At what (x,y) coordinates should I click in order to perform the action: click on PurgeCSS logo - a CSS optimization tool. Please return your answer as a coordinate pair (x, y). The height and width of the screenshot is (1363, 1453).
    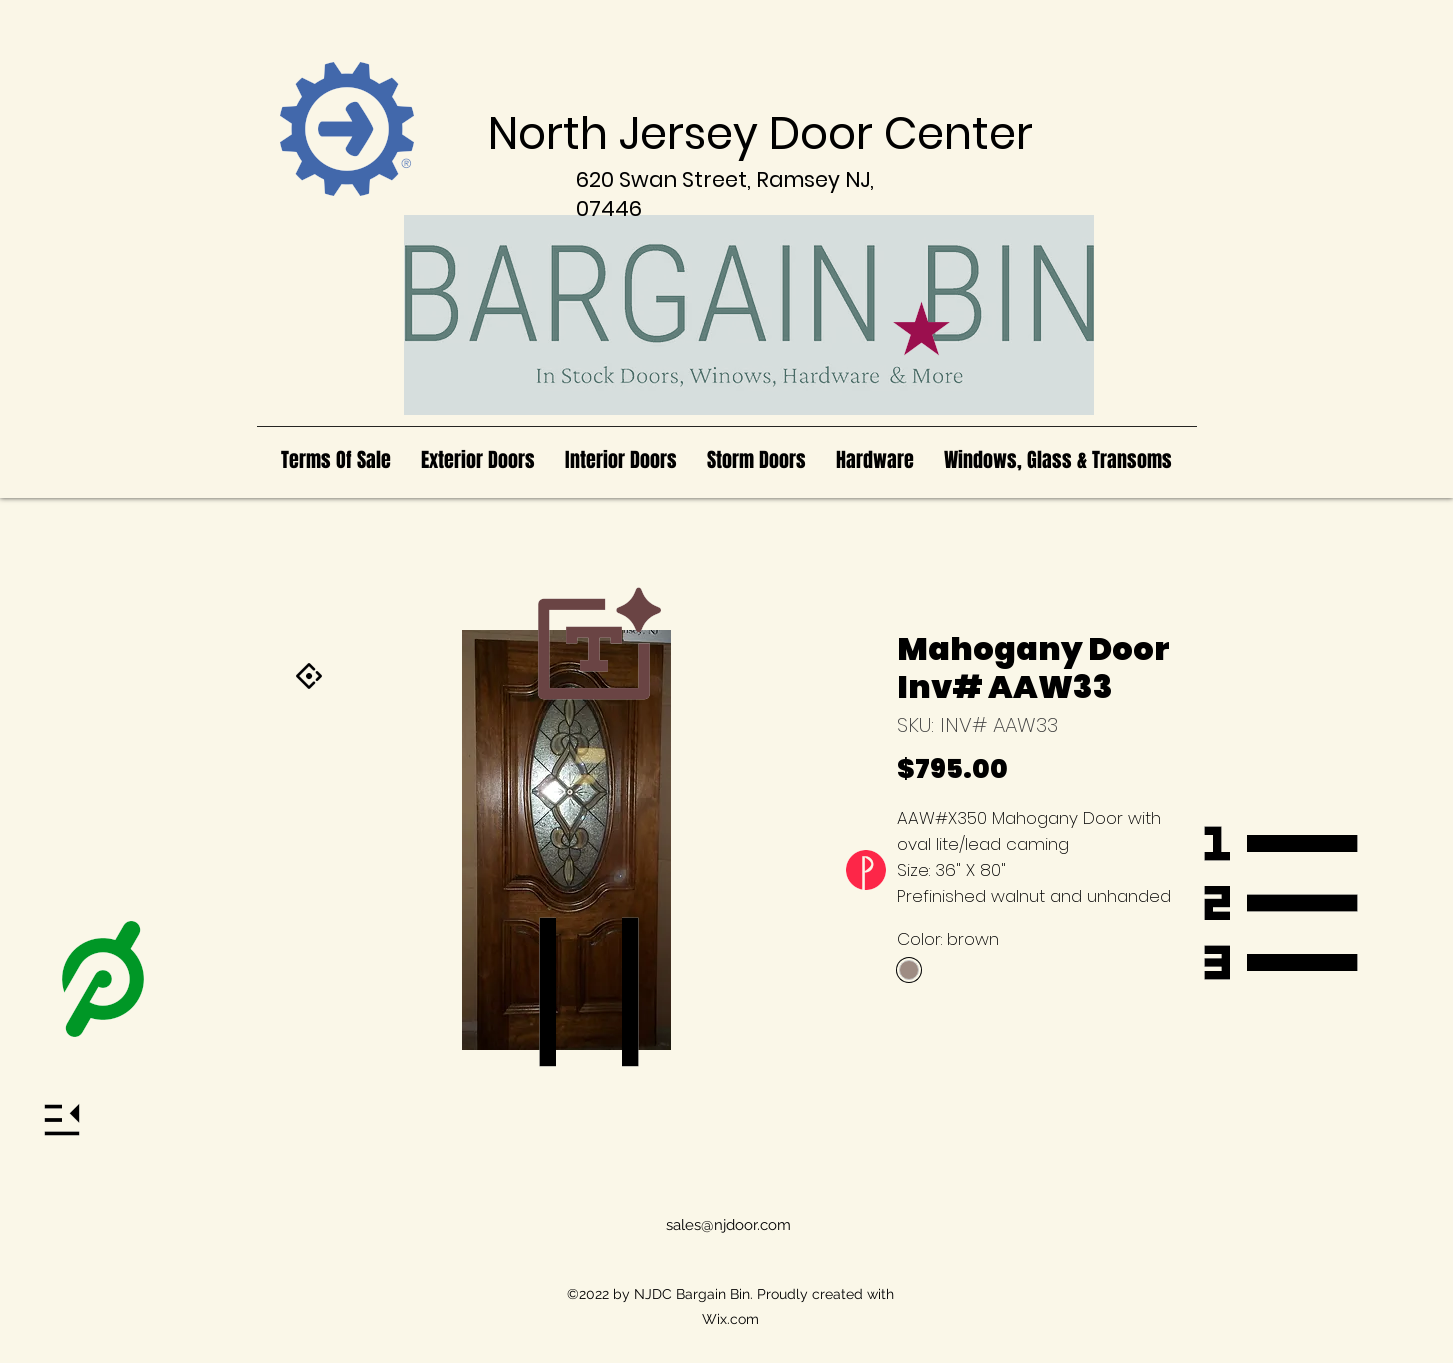
    Looking at the image, I should click on (866, 870).